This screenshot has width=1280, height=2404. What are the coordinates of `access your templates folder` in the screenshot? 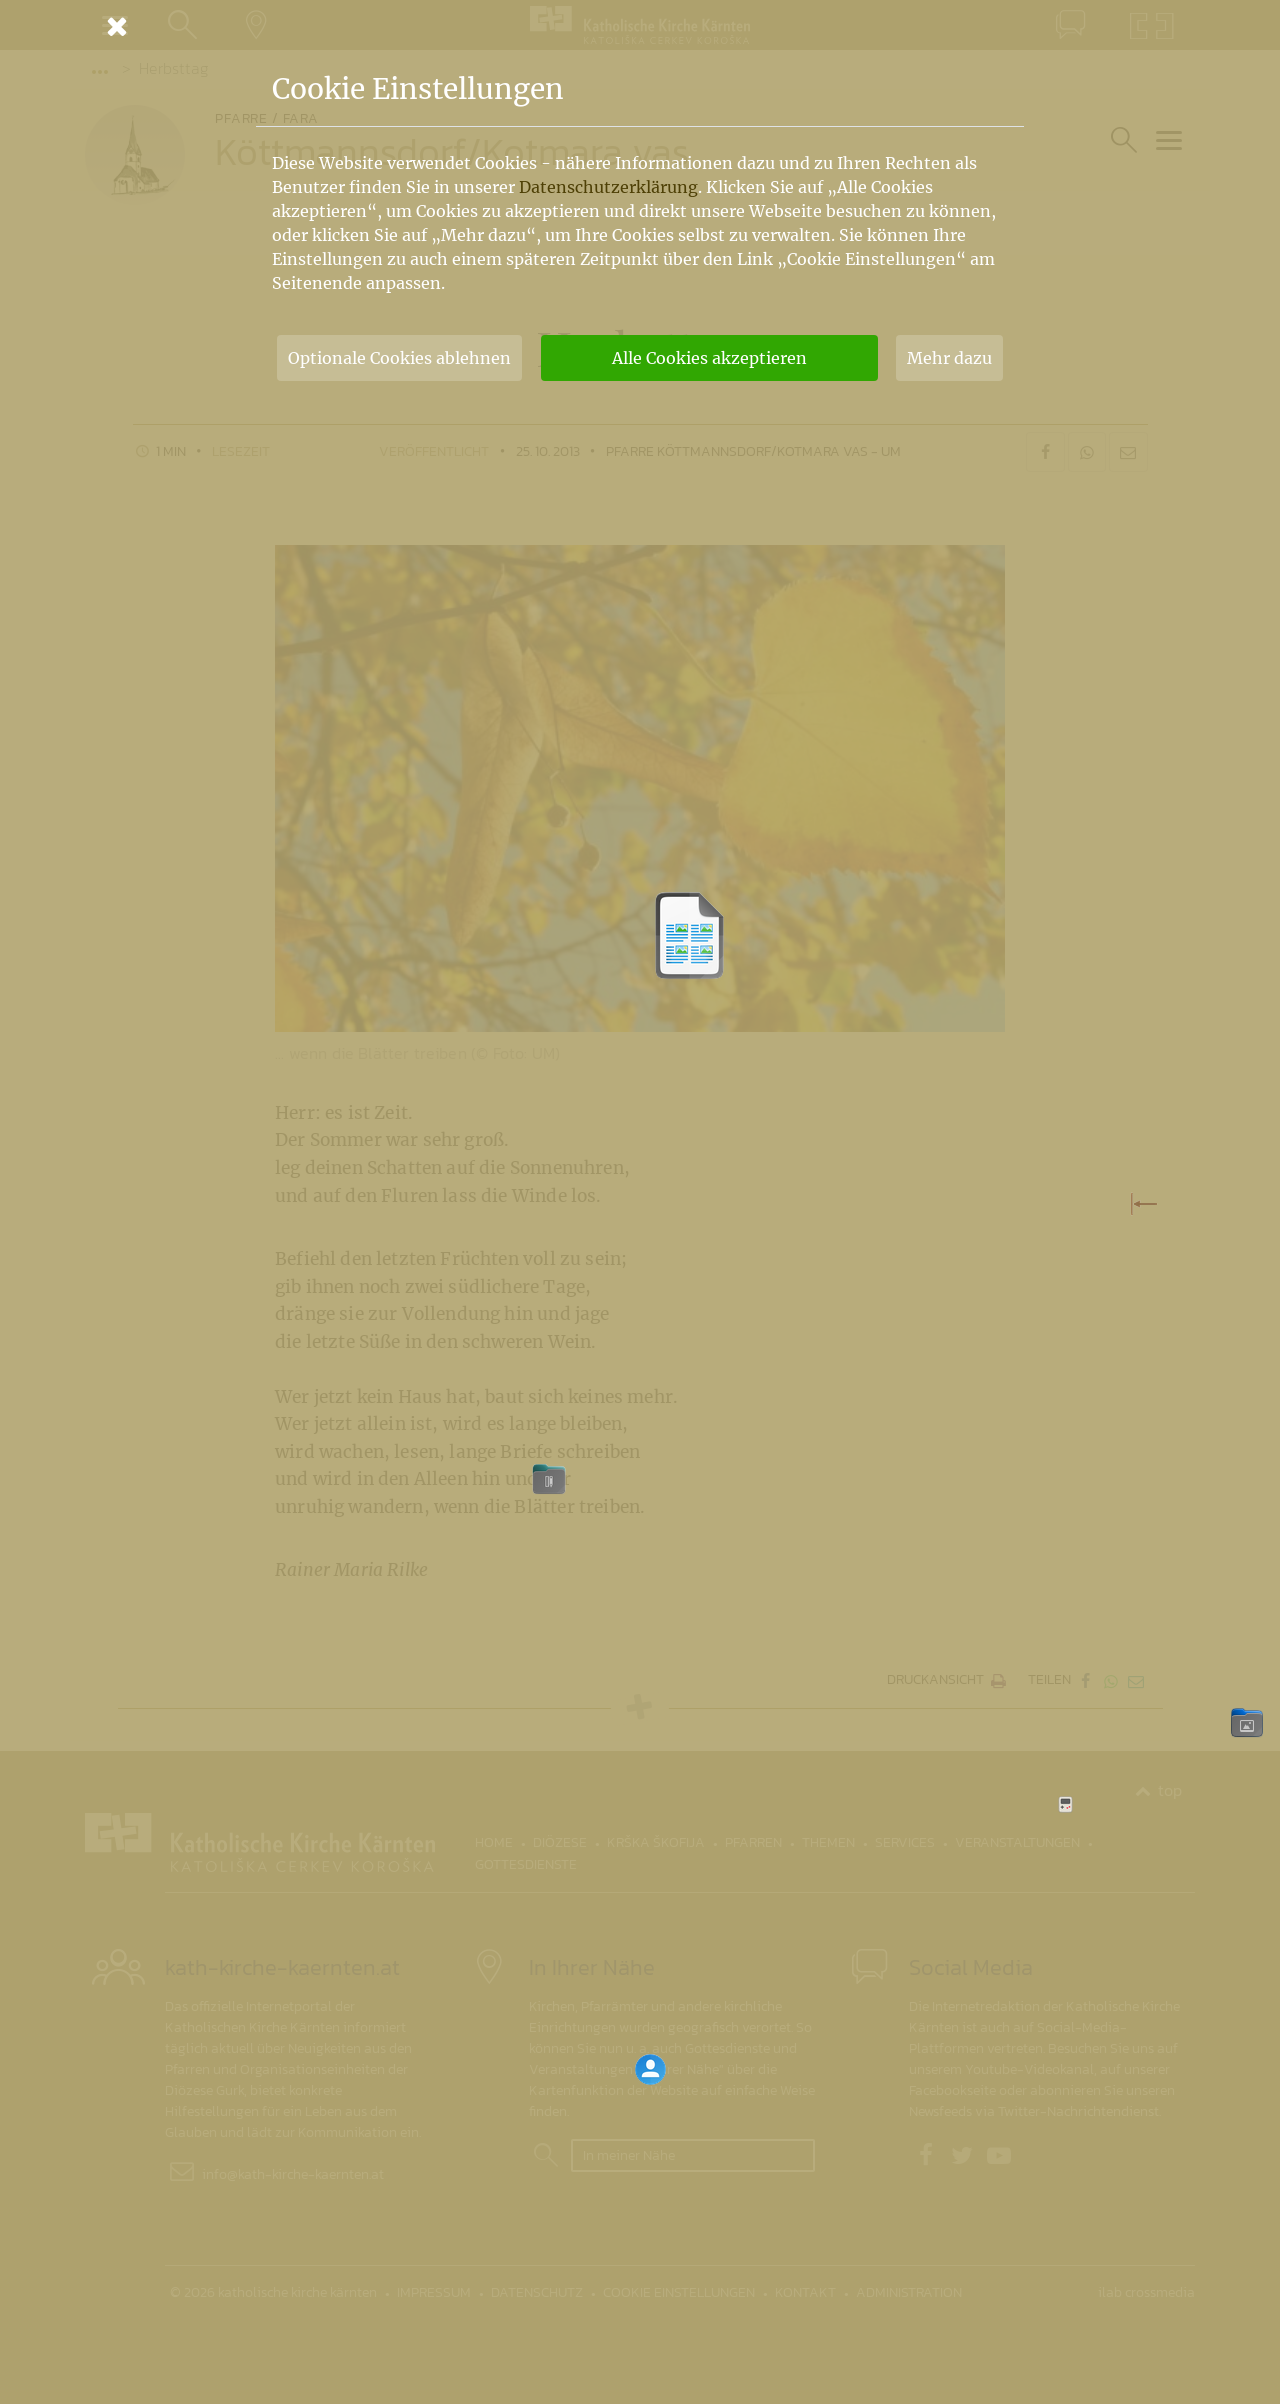 It's located at (549, 1479).